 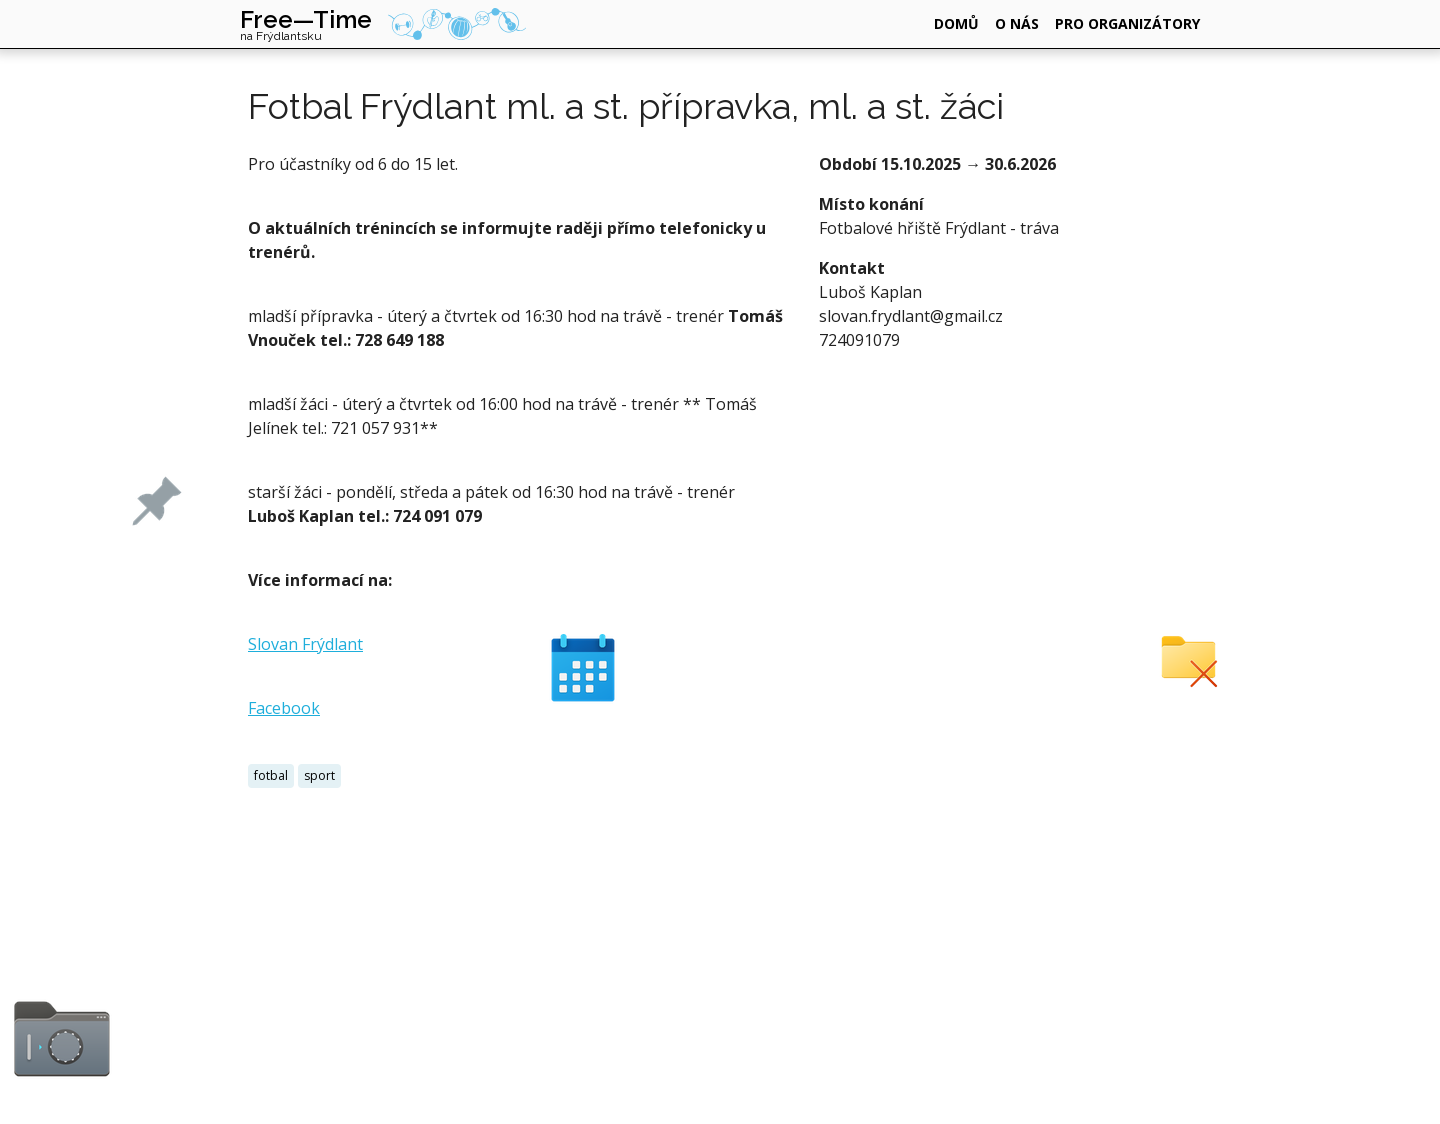 What do you see at coordinates (1188, 658) in the screenshot?
I see `delete a folder` at bounding box center [1188, 658].